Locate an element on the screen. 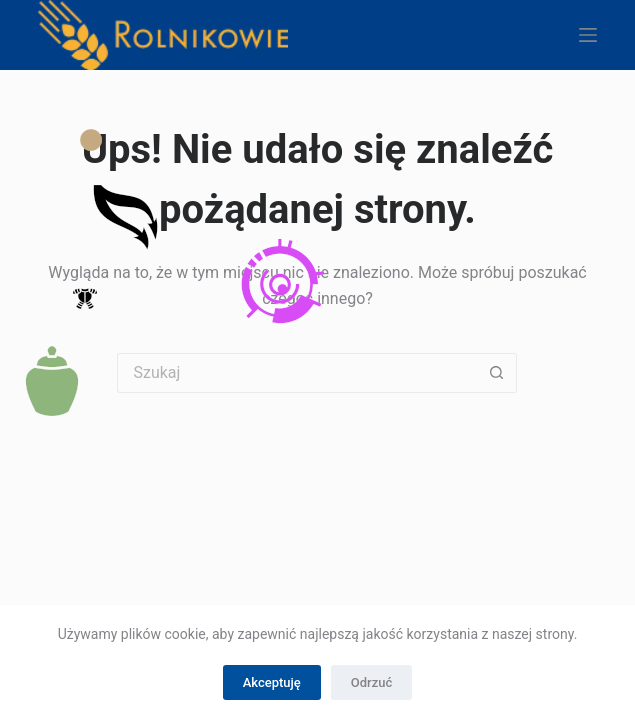 This screenshot has height=720, width=635. unselected or inactive status indicator is located at coordinates (91, 140).